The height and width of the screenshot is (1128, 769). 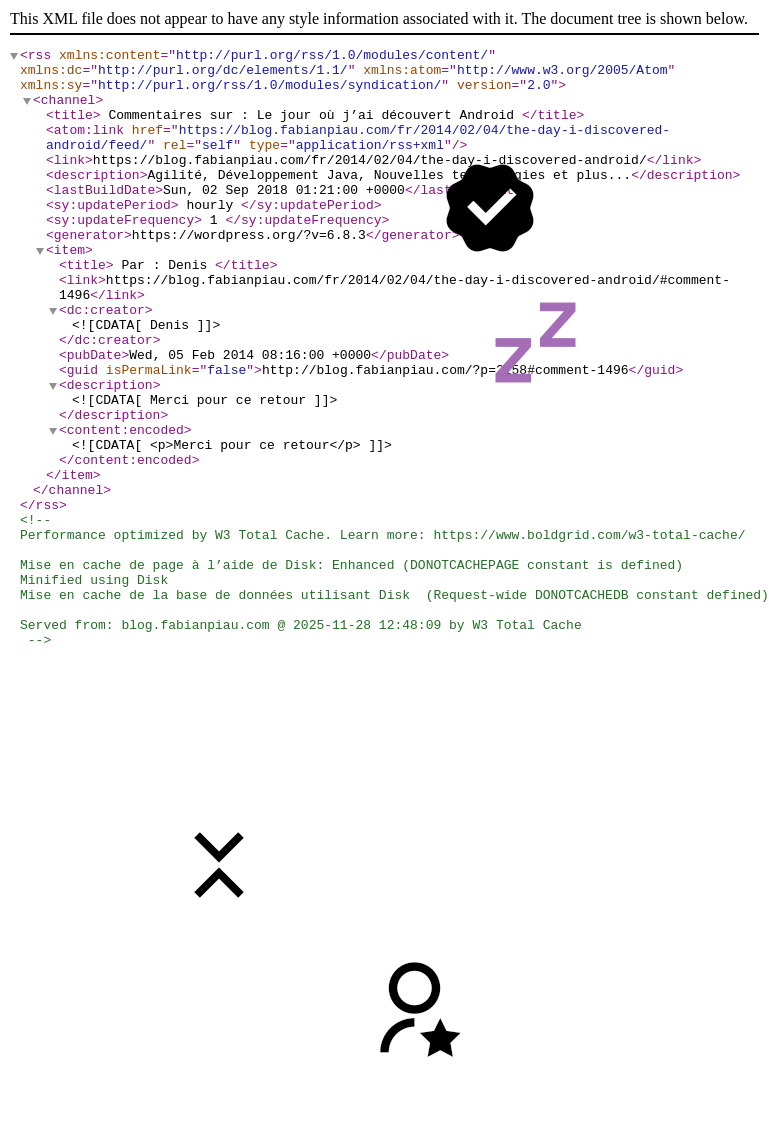 What do you see at coordinates (219, 865) in the screenshot?
I see `collapse or contract content vertically` at bounding box center [219, 865].